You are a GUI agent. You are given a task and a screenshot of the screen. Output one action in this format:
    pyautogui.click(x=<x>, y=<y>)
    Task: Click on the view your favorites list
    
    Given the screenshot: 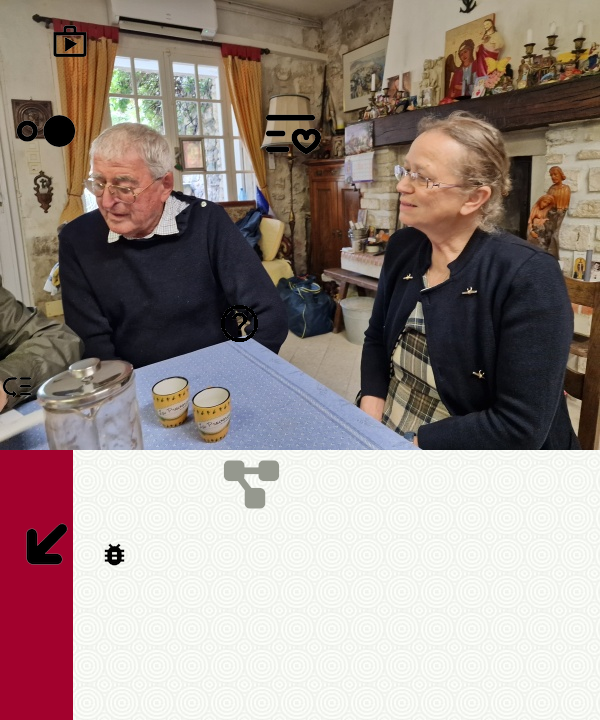 What is the action you would take?
    pyautogui.click(x=290, y=133)
    